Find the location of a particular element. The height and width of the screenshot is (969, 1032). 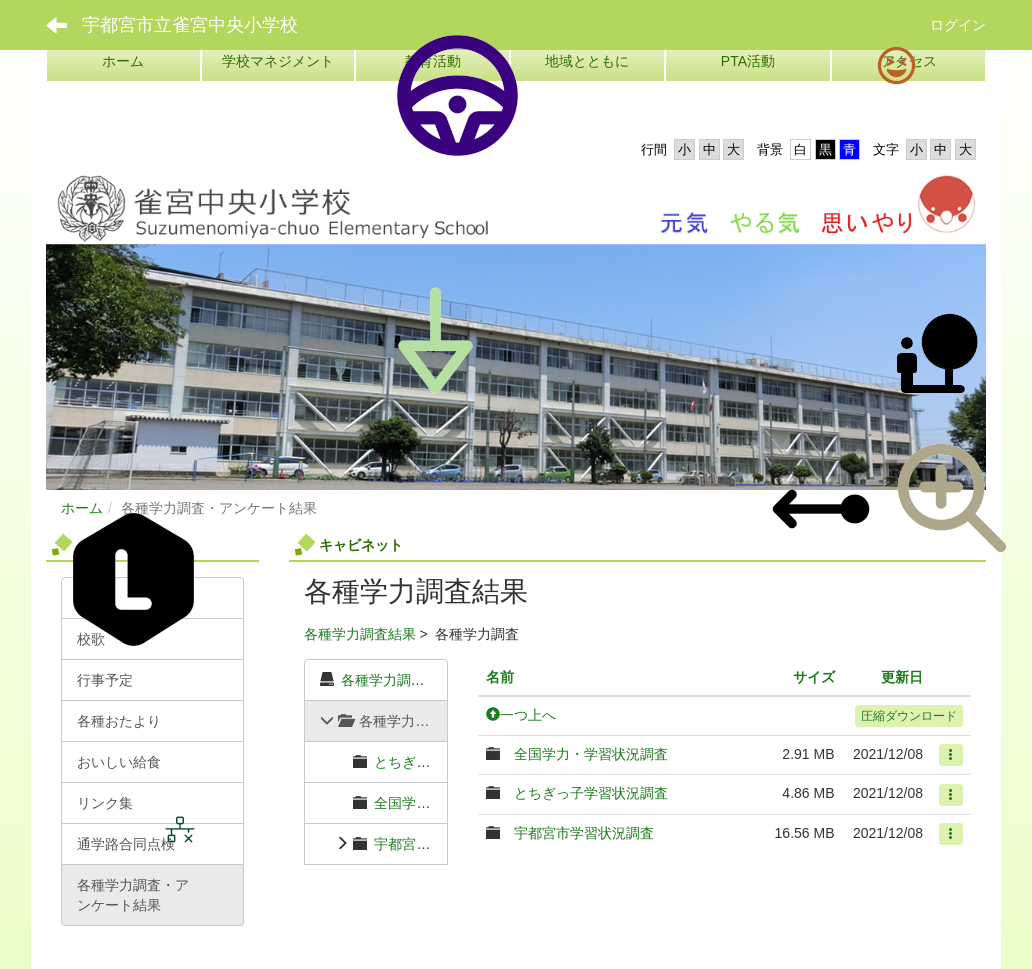

indicates a category or item labeled "L" is located at coordinates (133, 579).